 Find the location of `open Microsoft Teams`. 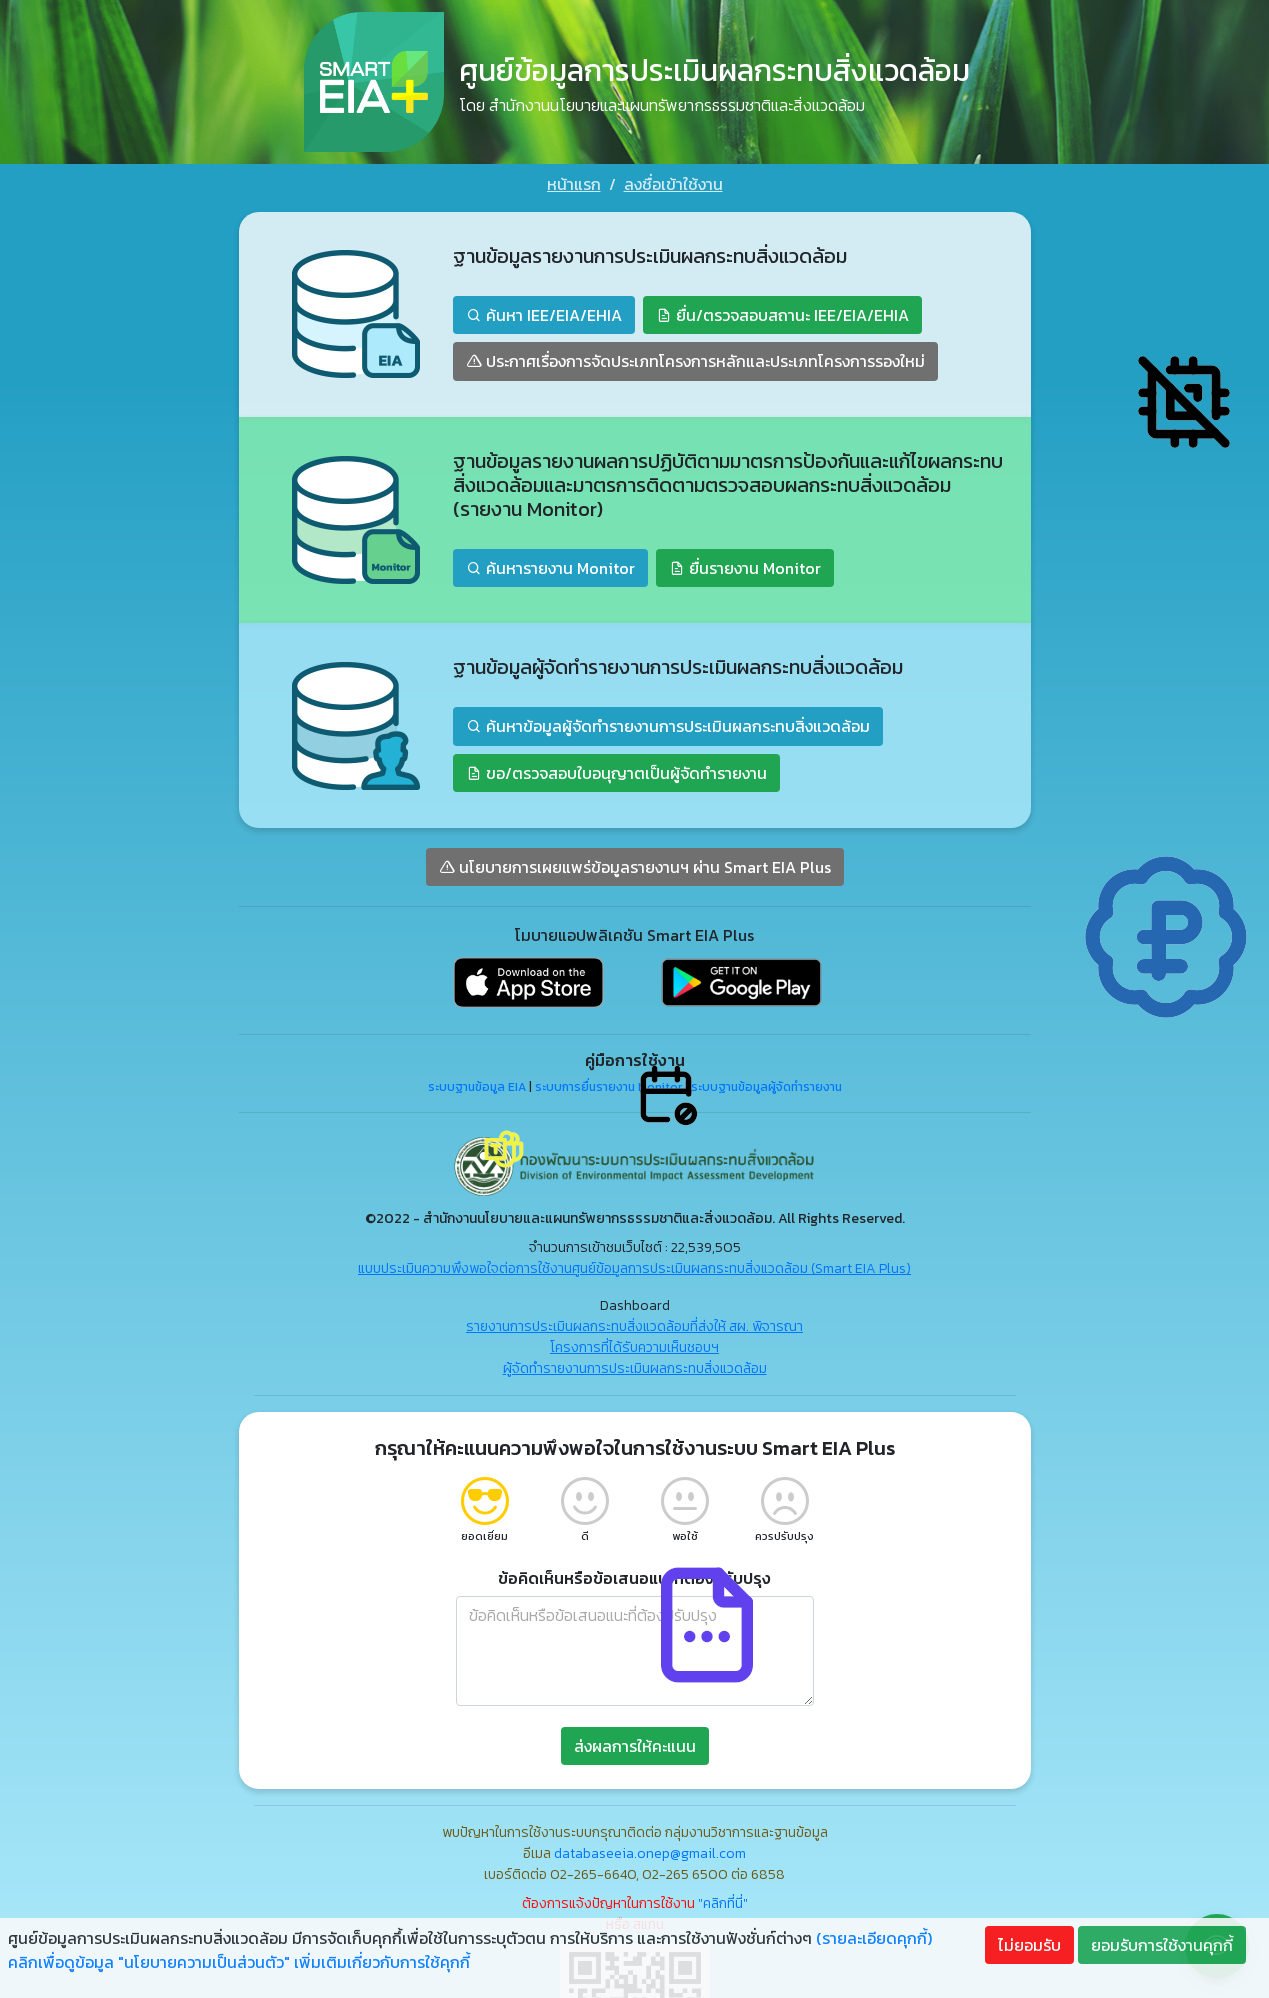

open Microsoft Teams is located at coordinates (503, 1149).